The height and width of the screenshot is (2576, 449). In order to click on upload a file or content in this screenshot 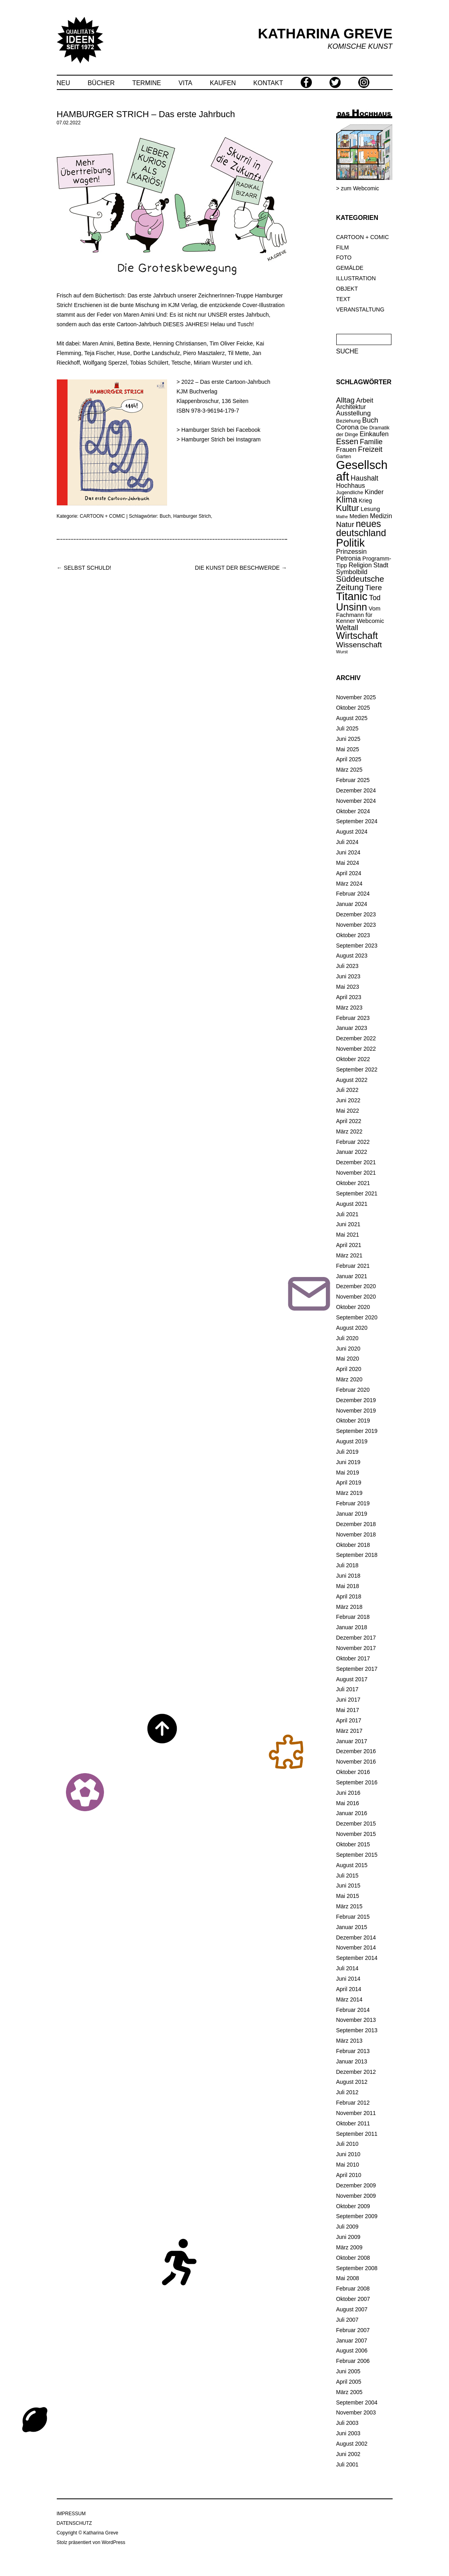, I will do `click(162, 1728)`.